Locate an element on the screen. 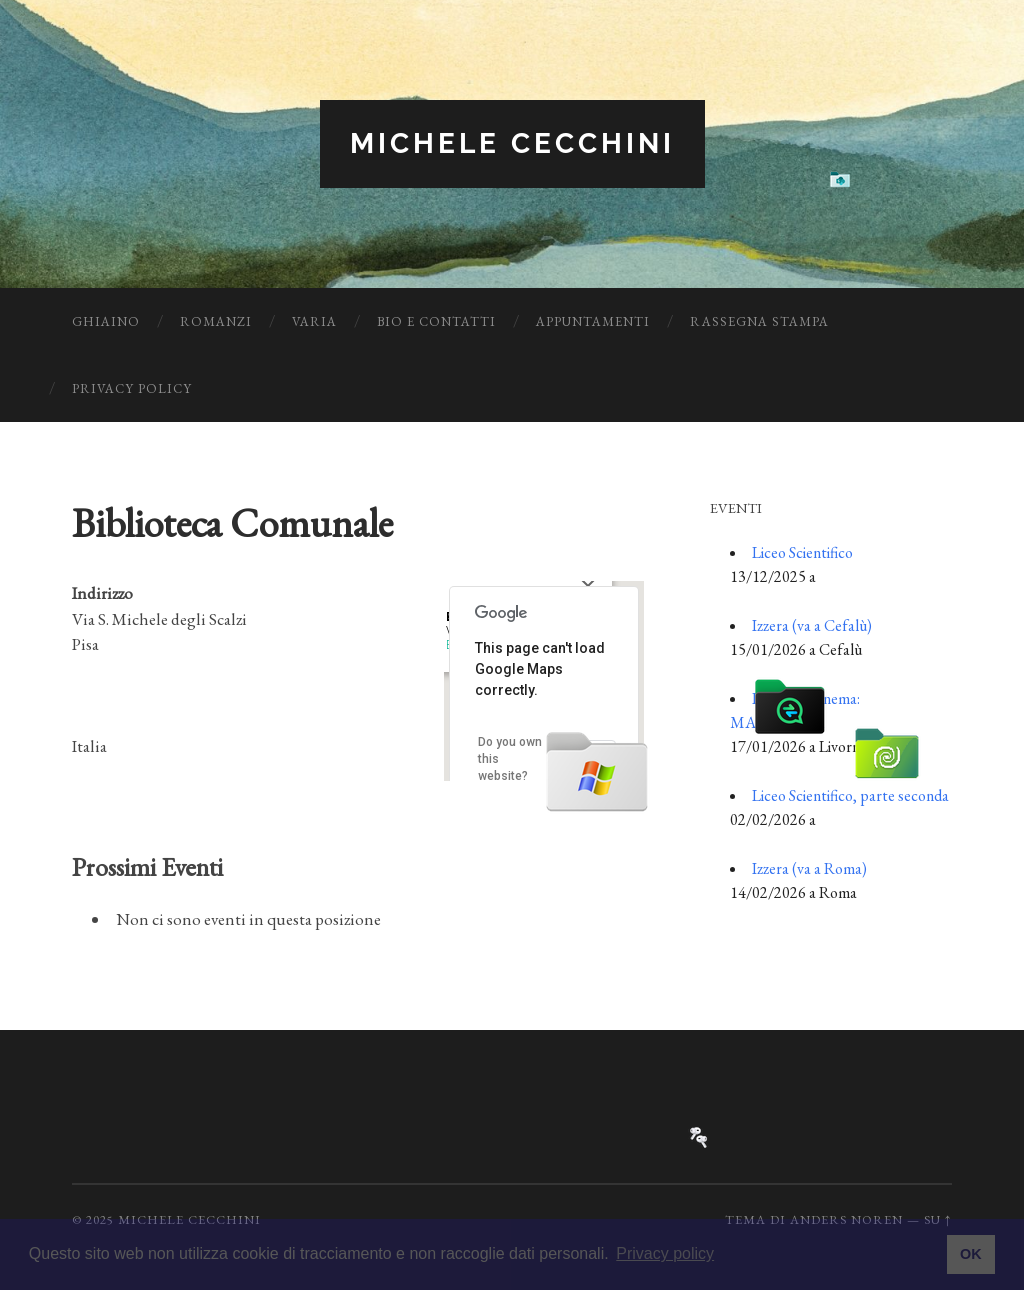 Image resolution: width=1024 pixels, height=1290 pixels. open GameJolt files folder is located at coordinates (887, 755).